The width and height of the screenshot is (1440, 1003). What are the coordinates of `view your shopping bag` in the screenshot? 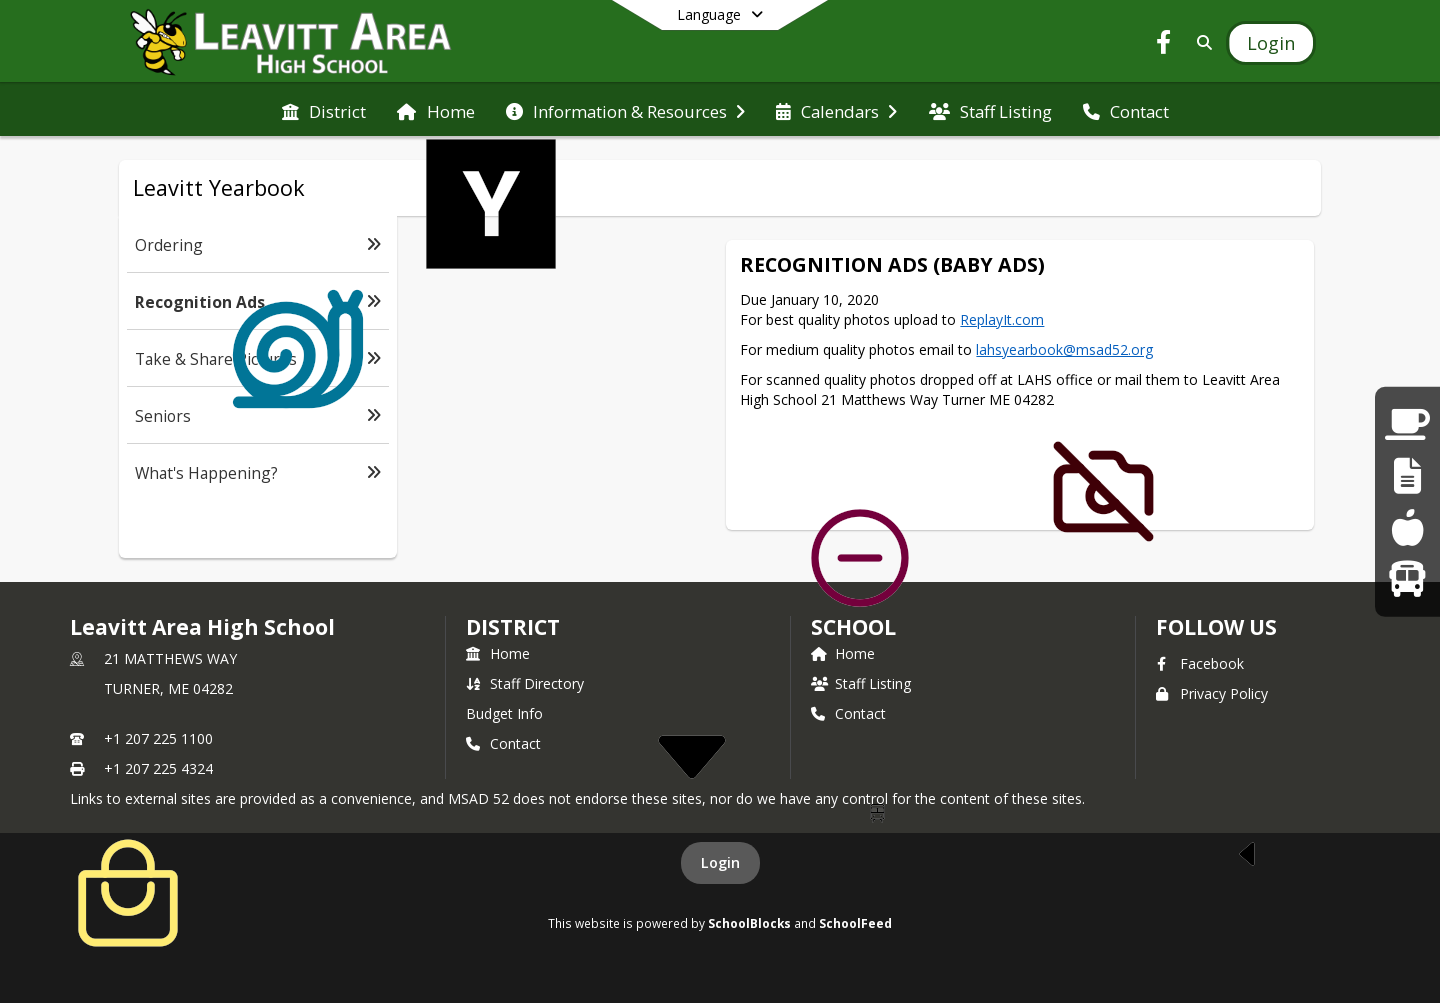 It's located at (128, 893).